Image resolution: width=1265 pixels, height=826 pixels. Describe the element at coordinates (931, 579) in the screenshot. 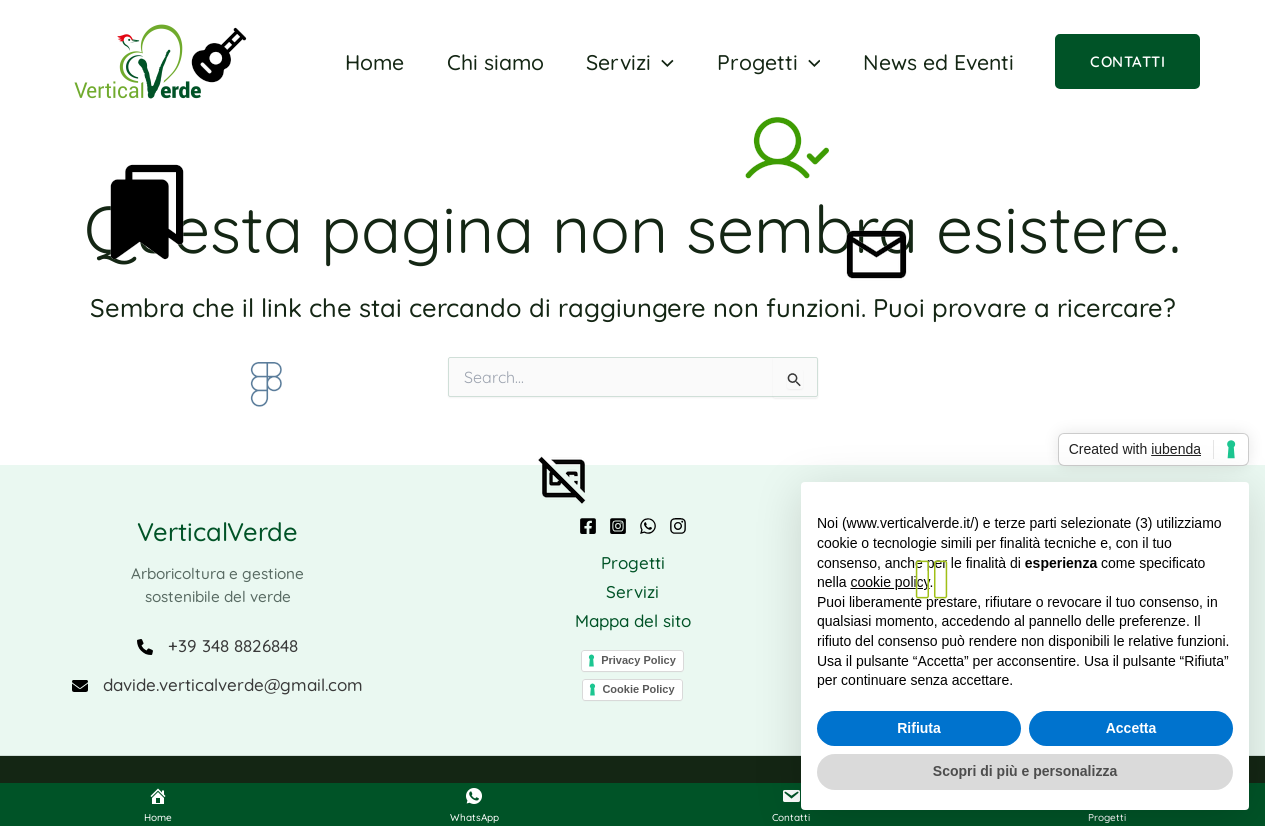

I see `switch to column view layout` at that location.